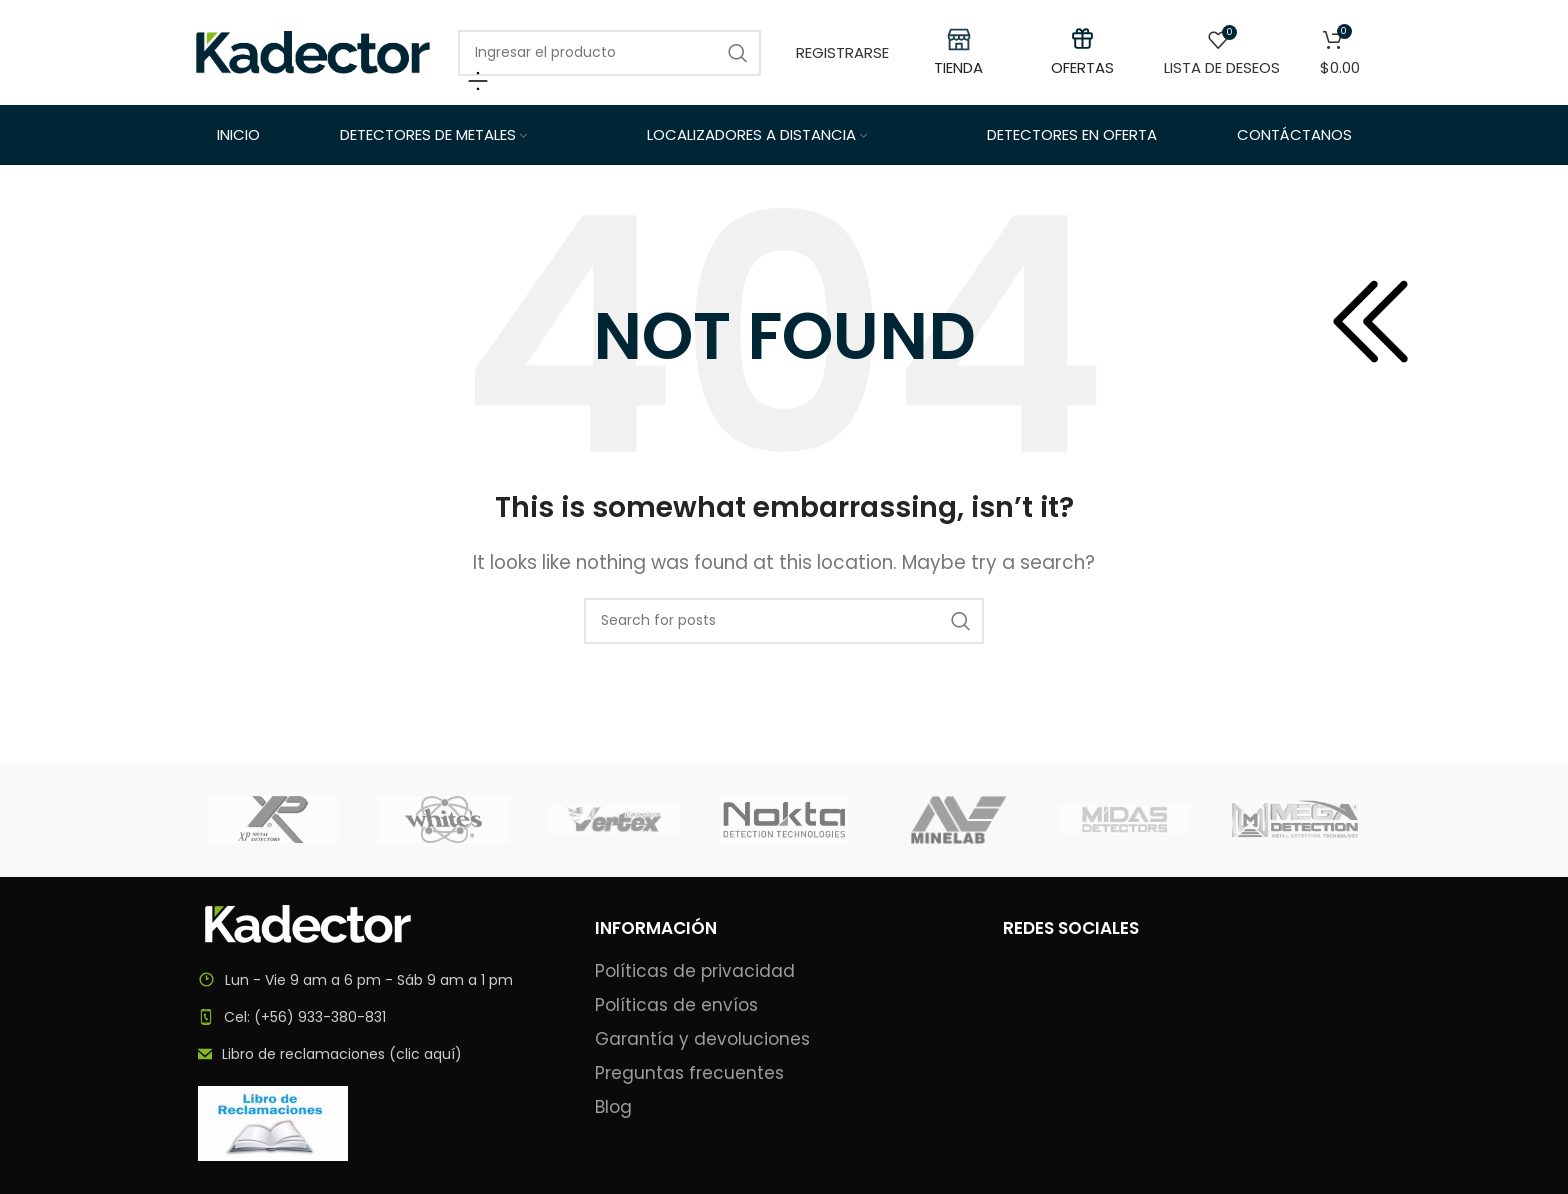 The width and height of the screenshot is (1568, 1194). What do you see at coordinates (1370, 321) in the screenshot?
I see `go back to the beginning` at bounding box center [1370, 321].